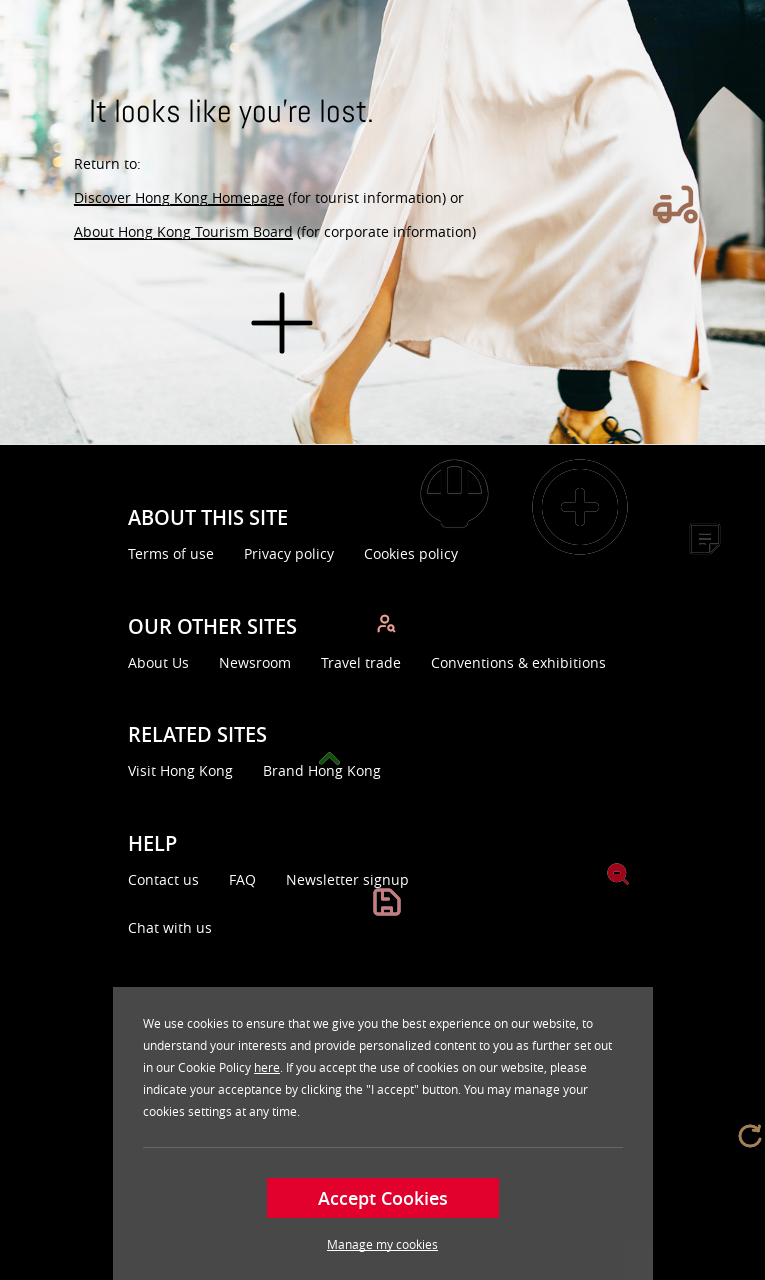  Describe the element at coordinates (454, 493) in the screenshot. I see `browse asian or rice-based cuisine options` at that location.